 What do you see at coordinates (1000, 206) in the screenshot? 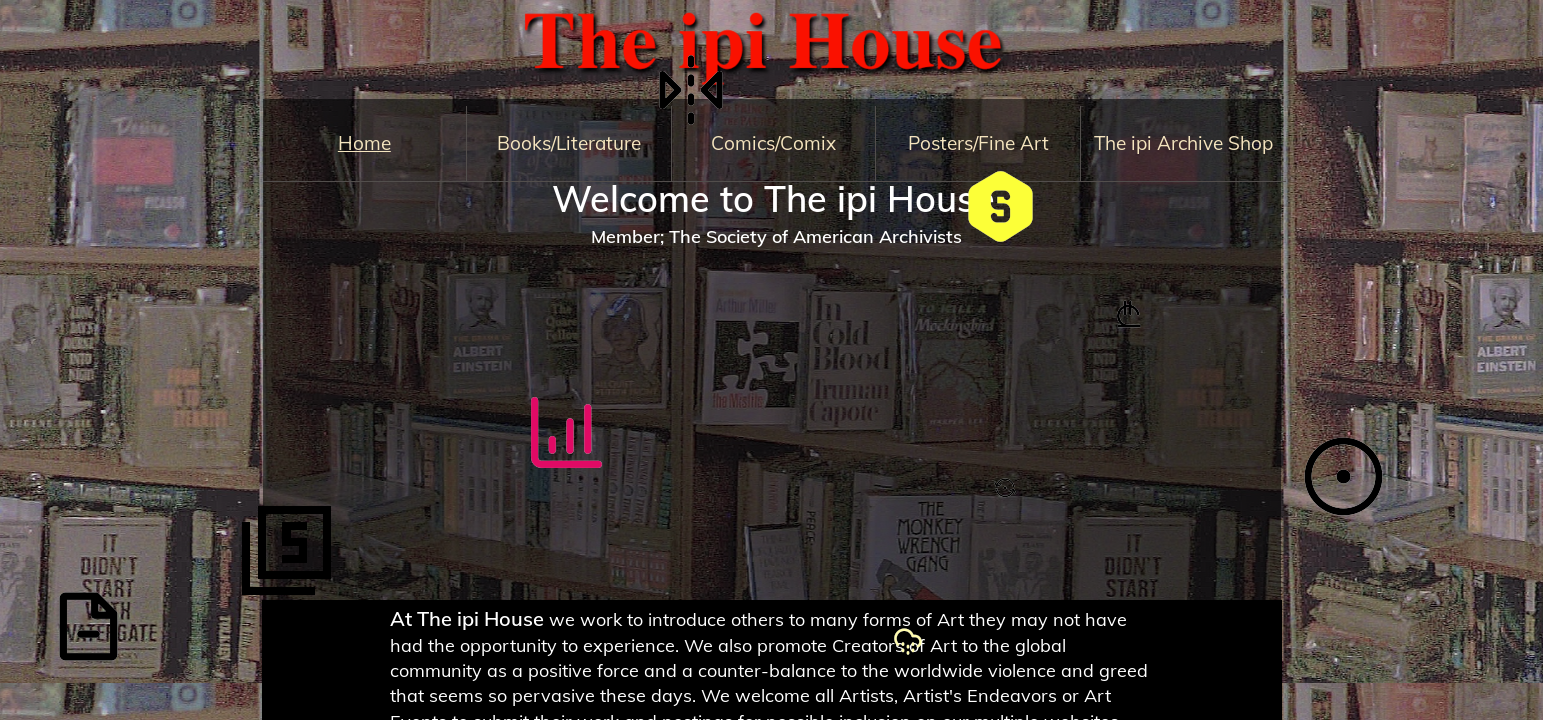
I see `indicates a service or feature starting with "S"` at bounding box center [1000, 206].